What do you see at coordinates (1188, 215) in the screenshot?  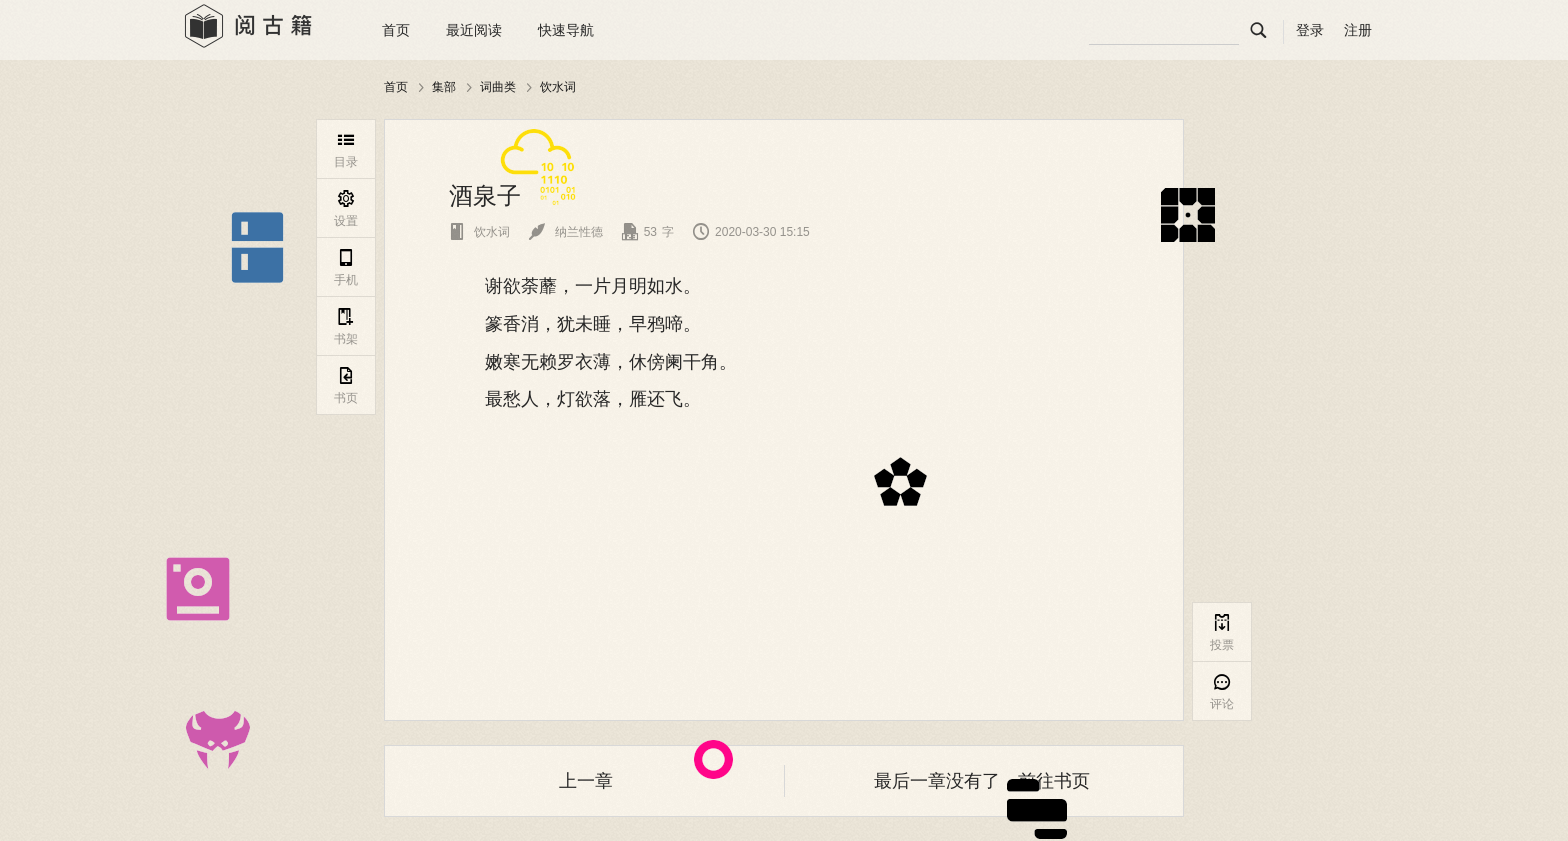 I see `wpengine brand logo` at bounding box center [1188, 215].